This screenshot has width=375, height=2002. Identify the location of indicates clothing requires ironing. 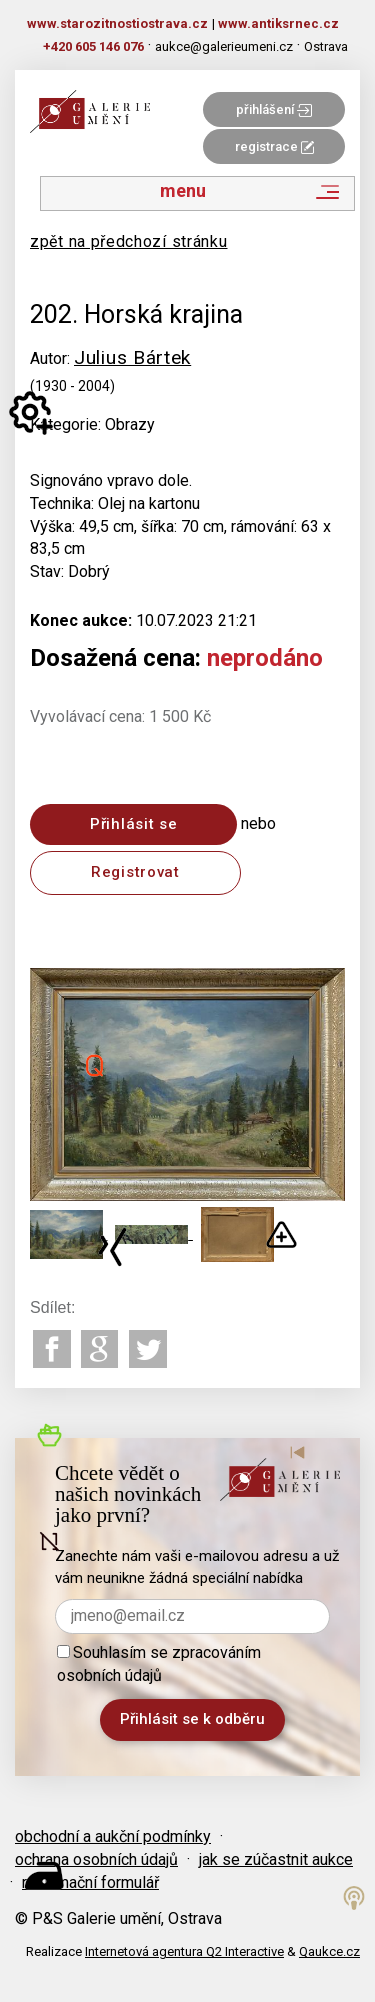
(44, 1875).